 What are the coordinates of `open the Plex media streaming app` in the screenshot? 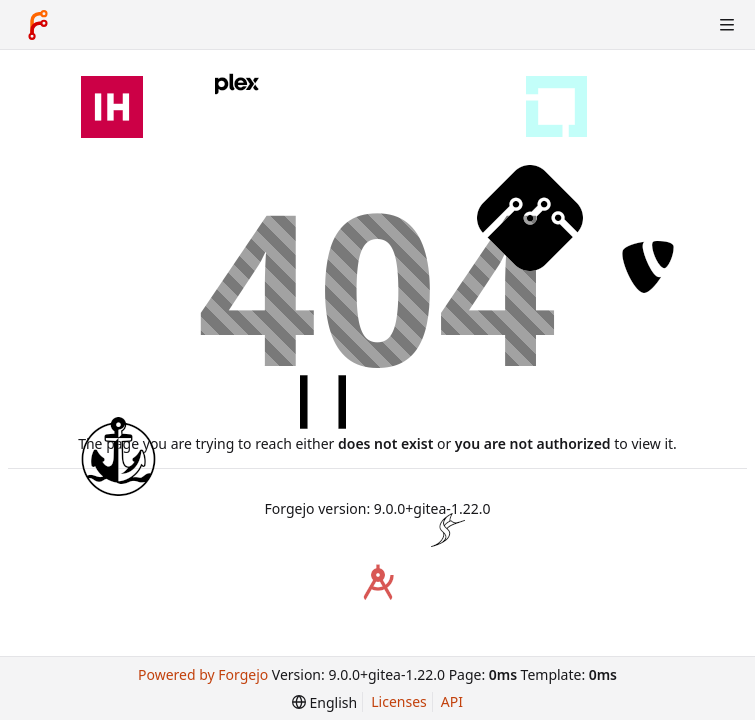 It's located at (237, 84).